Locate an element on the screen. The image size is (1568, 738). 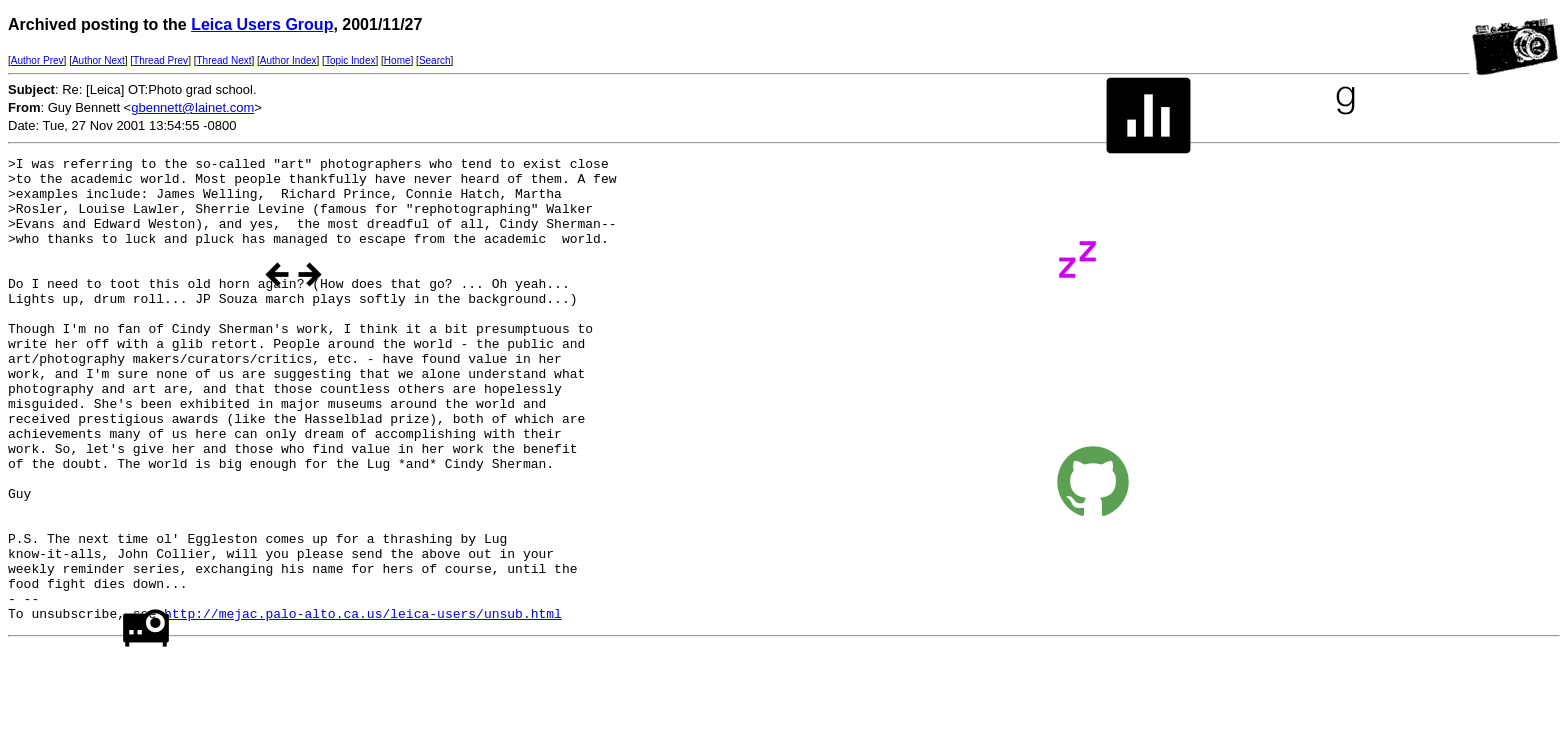
view analytics dashboard is located at coordinates (1148, 115).